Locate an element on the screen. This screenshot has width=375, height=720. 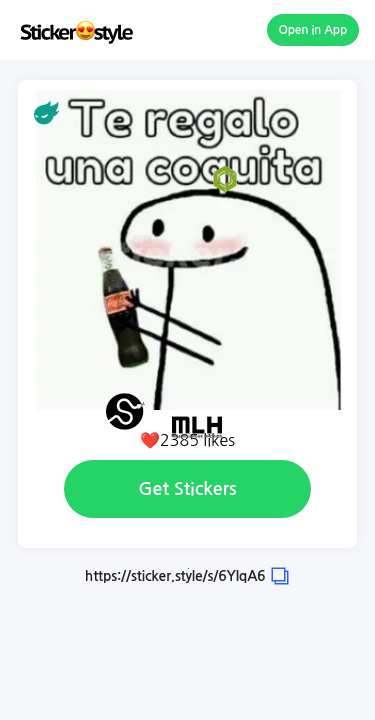
visit the Major League Hacking website is located at coordinates (197, 427).